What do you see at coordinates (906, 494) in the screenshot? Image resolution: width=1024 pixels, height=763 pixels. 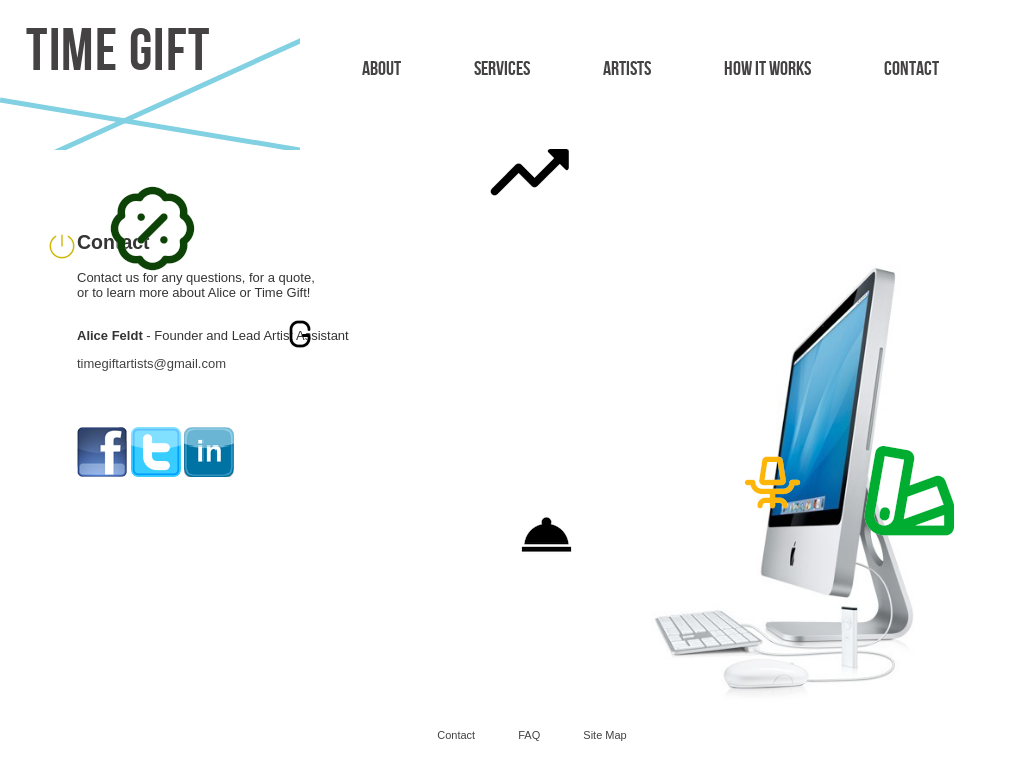 I see `open color palette or theme options` at bounding box center [906, 494].